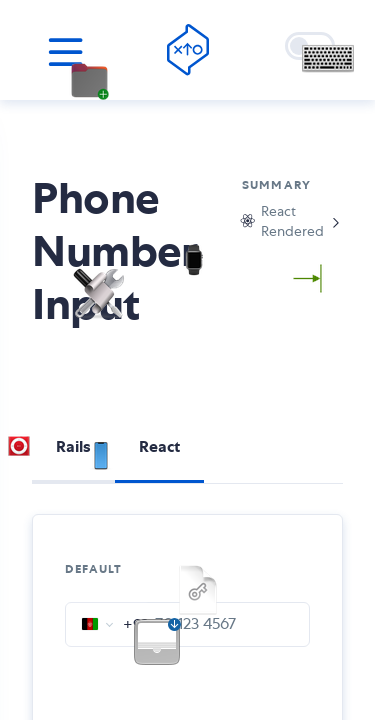 This screenshot has height=720, width=375. What do you see at coordinates (194, 260) in the screenshot?
I see `manage connected Apple Watch device` at bounding box center [194, 260].